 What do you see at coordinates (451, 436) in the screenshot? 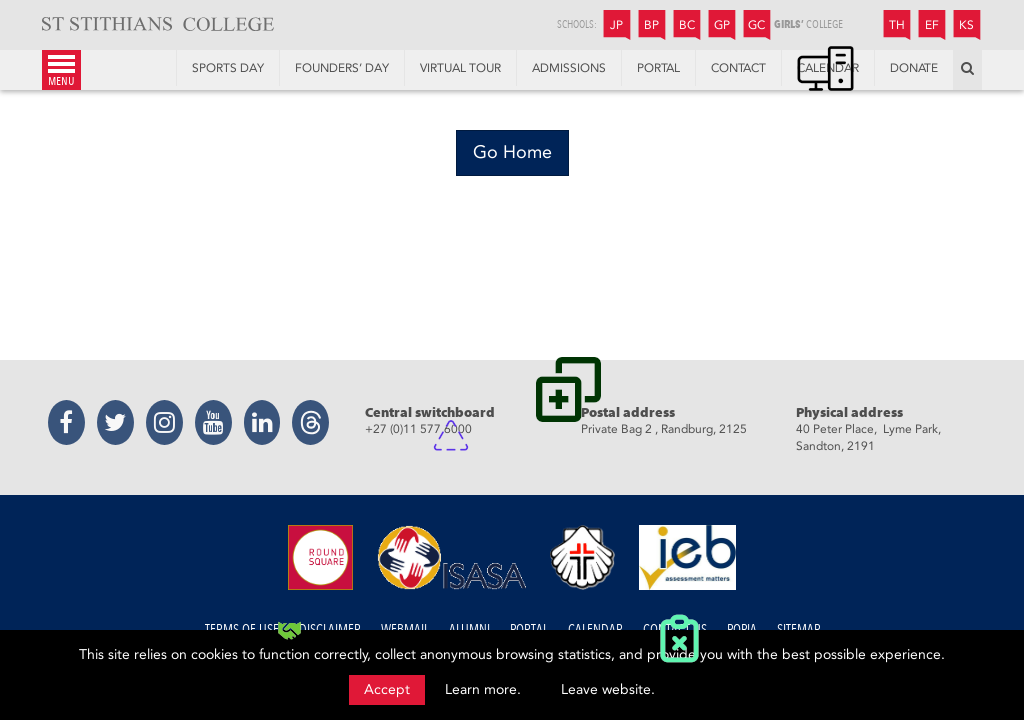
I see `indicates incomplete or pending status` at bounding box center [451, 436].